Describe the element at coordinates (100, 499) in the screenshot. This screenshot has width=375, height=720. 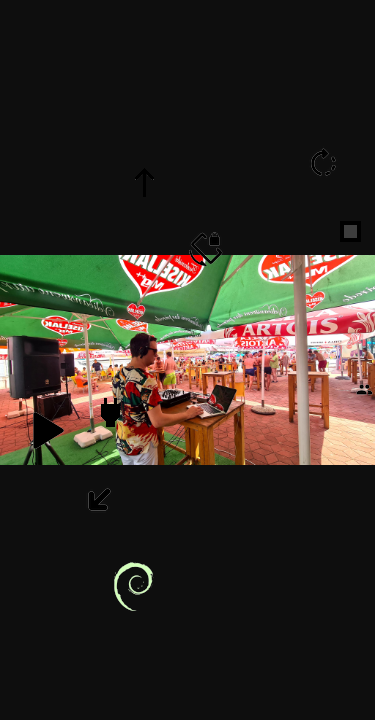
I see `access transit entry or exit points` at that location.